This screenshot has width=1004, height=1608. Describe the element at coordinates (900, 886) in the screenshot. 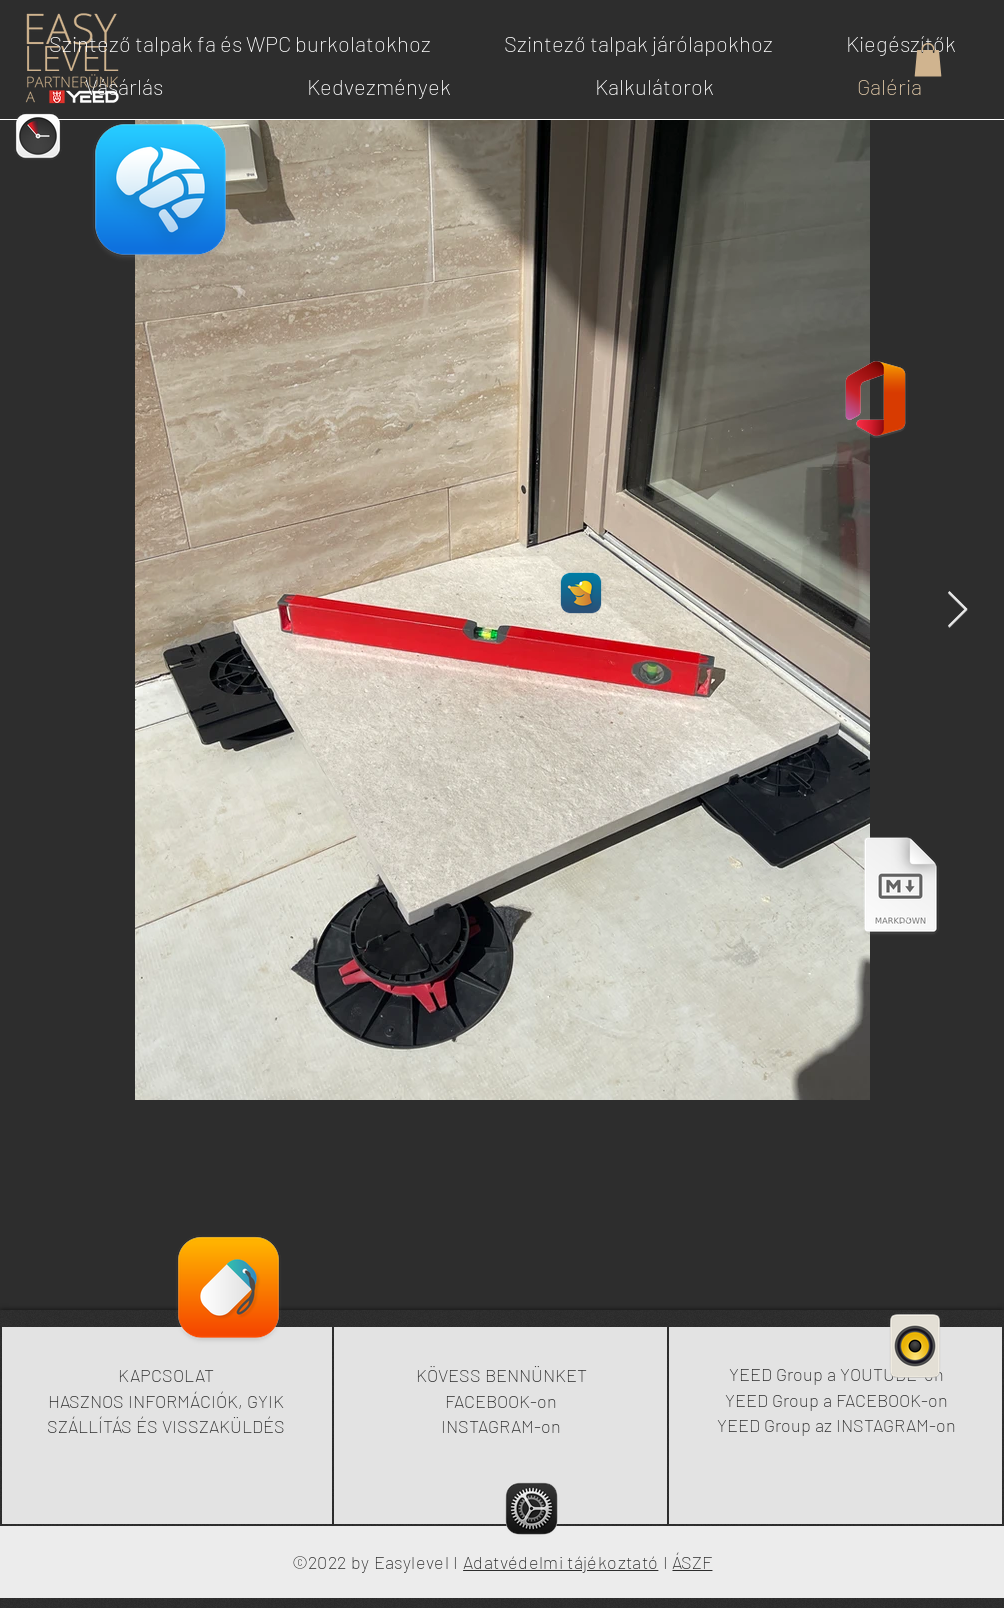

I see `a markdown text file` at that location.